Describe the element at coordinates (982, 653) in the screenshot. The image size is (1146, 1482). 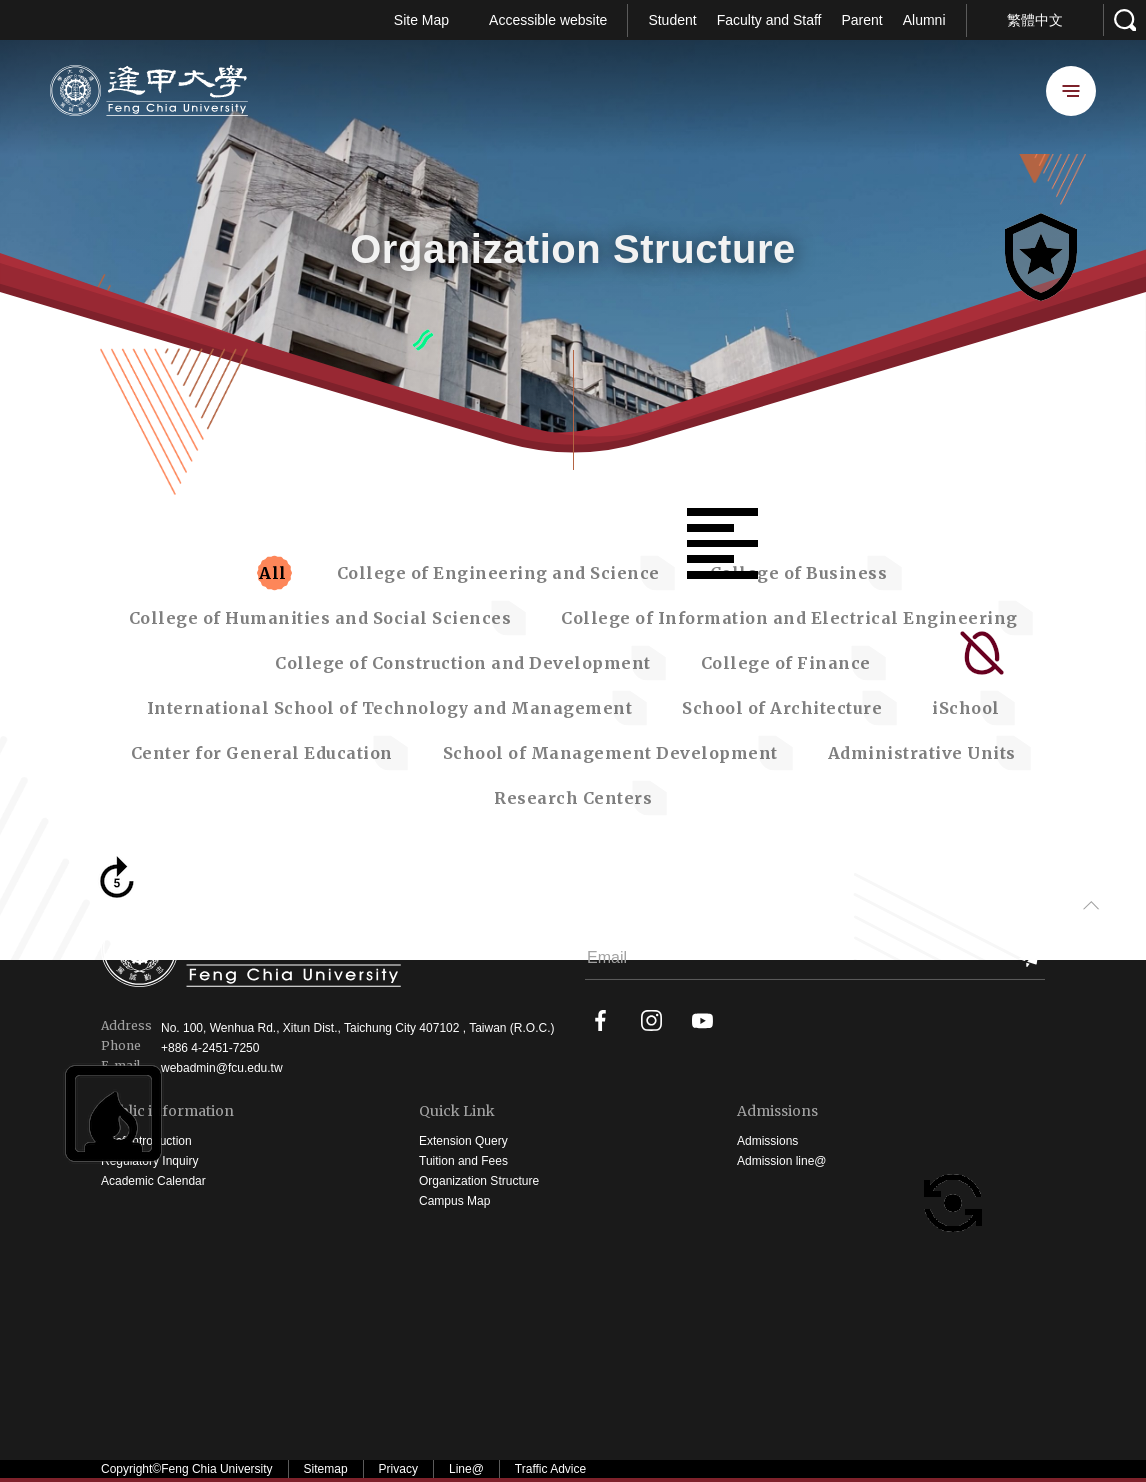
I see `indicates egg-free or no eggs` at that location.